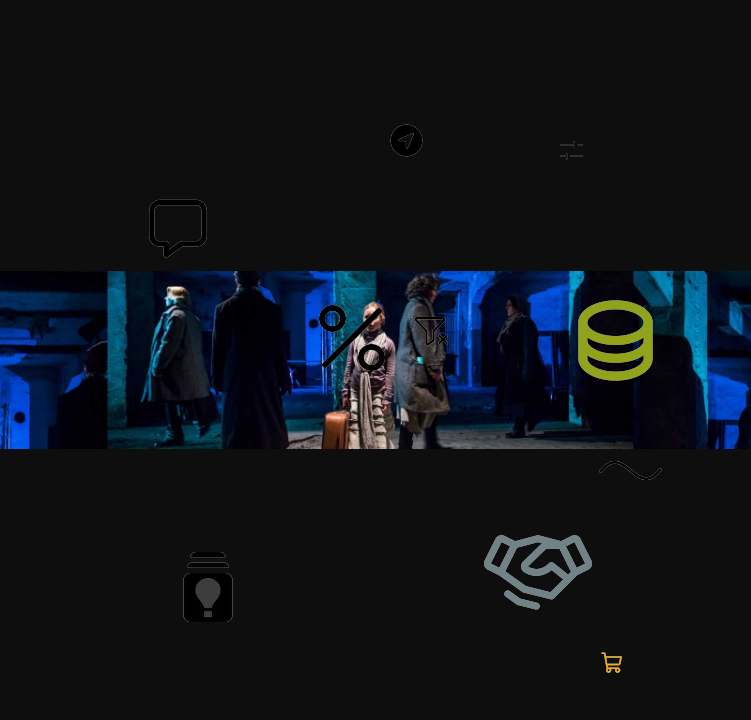  I want to click on tap to navigate to current location, so click(406, 140).